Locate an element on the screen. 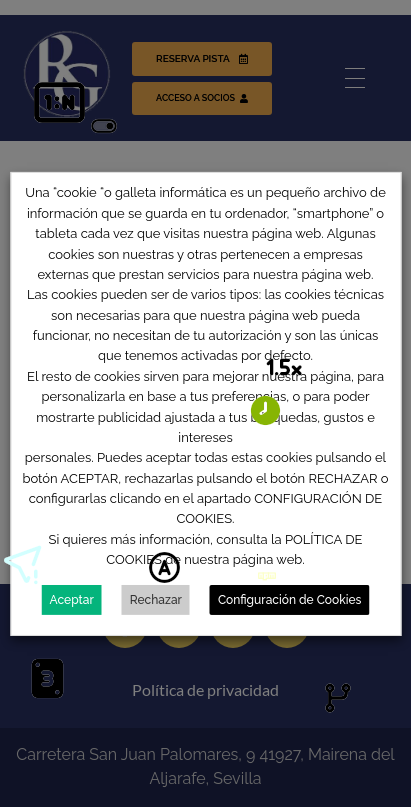 The height and width of the screenshot is (807, 411). represents the 3 card in a card game is located at coordinates (47, 678).